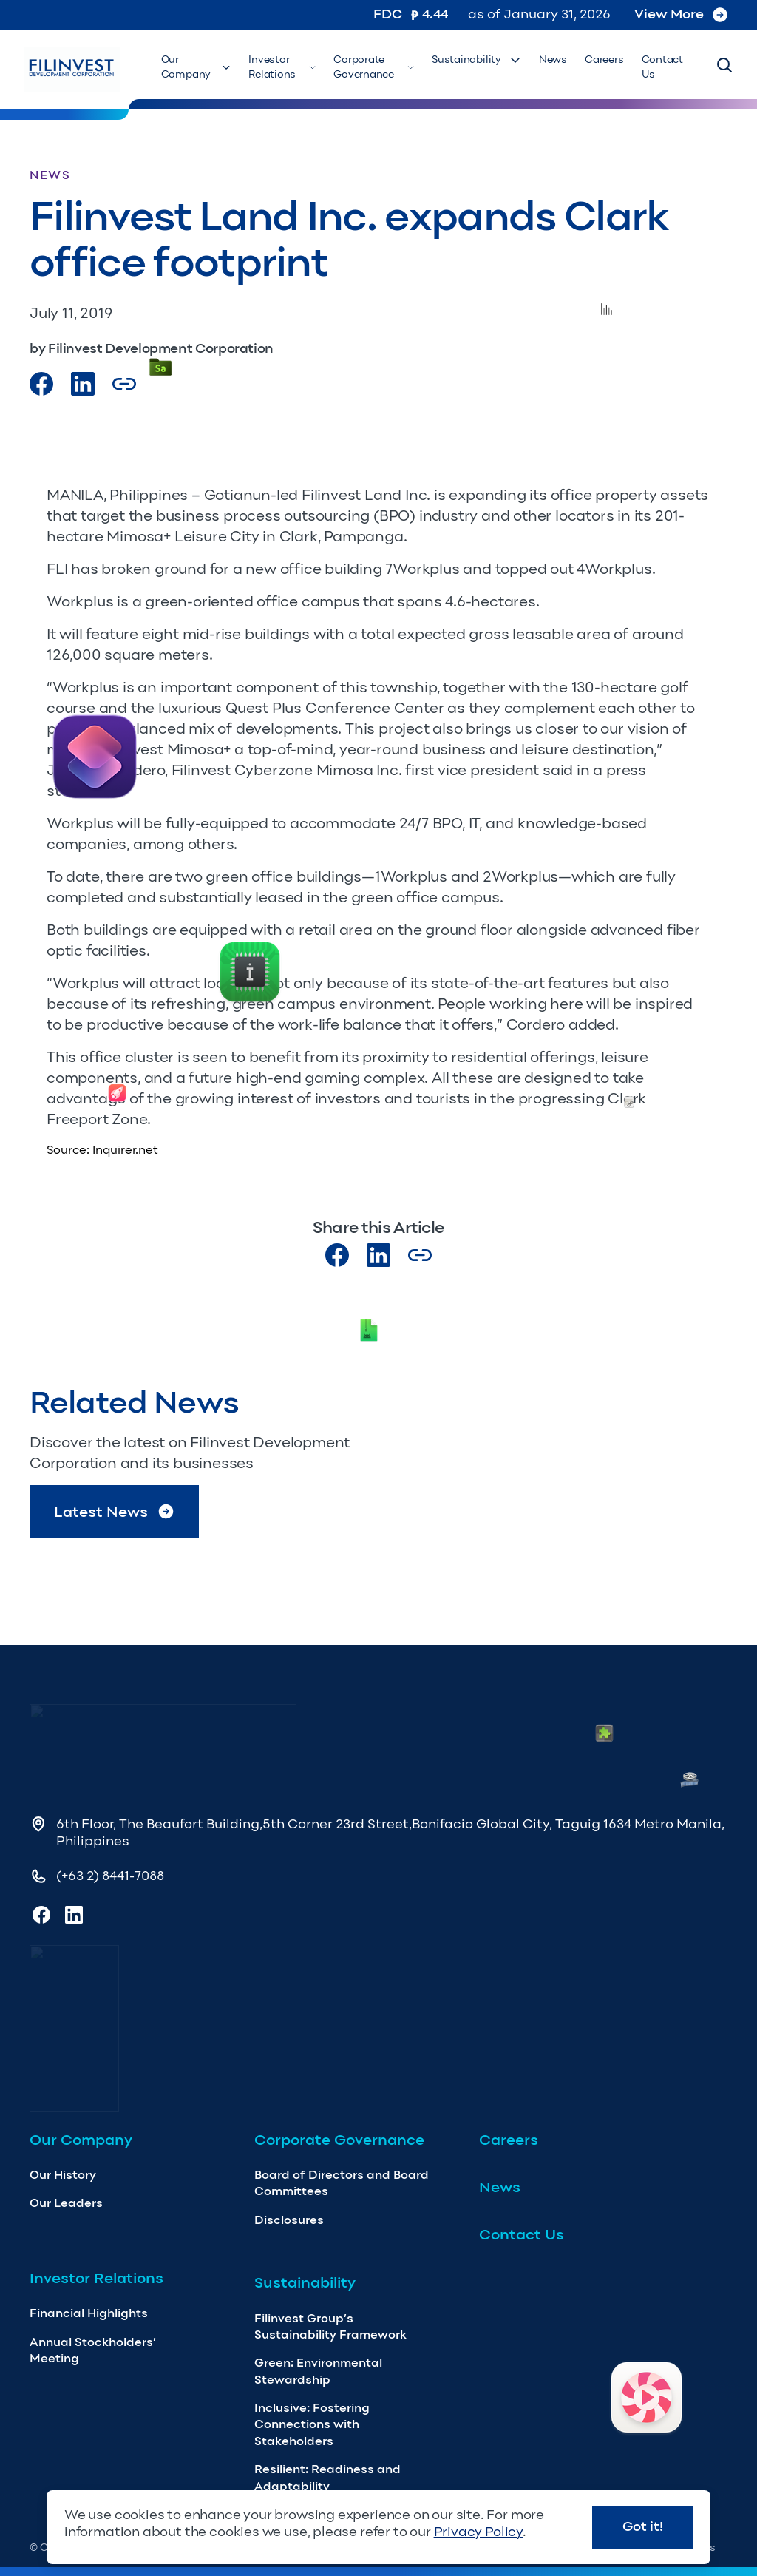  Describe the element at coordinates (95, 757) in the screenshot. I see `open the shortcuts app` at that location.